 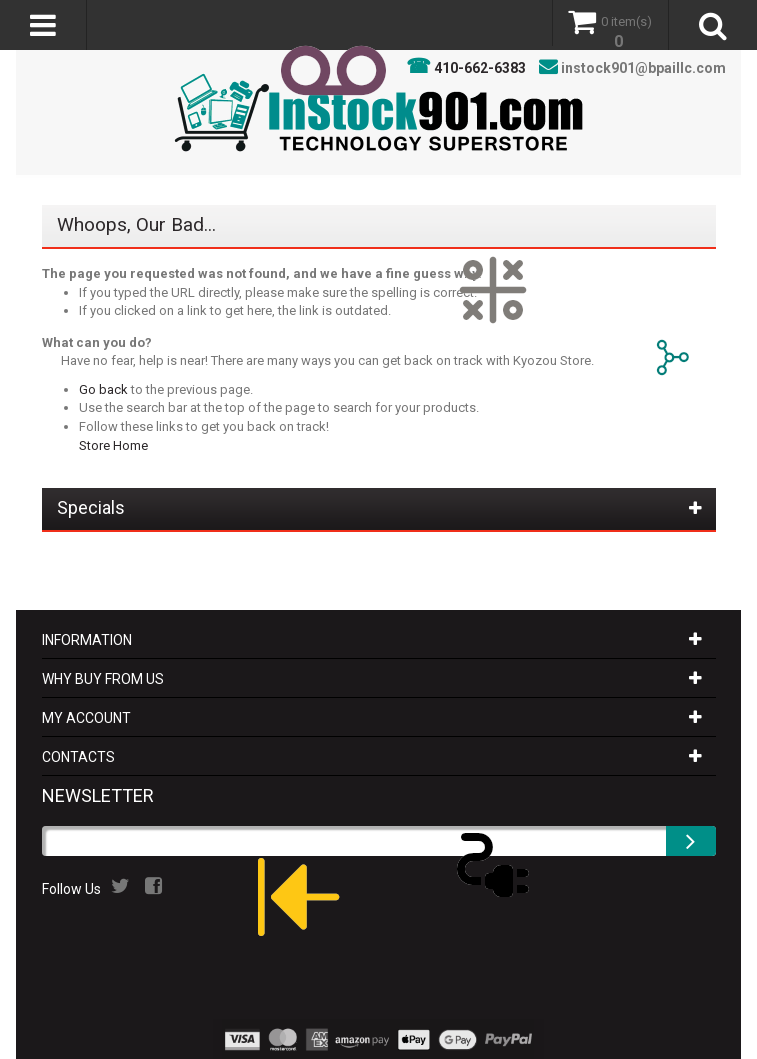 I want to click on play tic-tac-toe game, so click(x=493, y=290).